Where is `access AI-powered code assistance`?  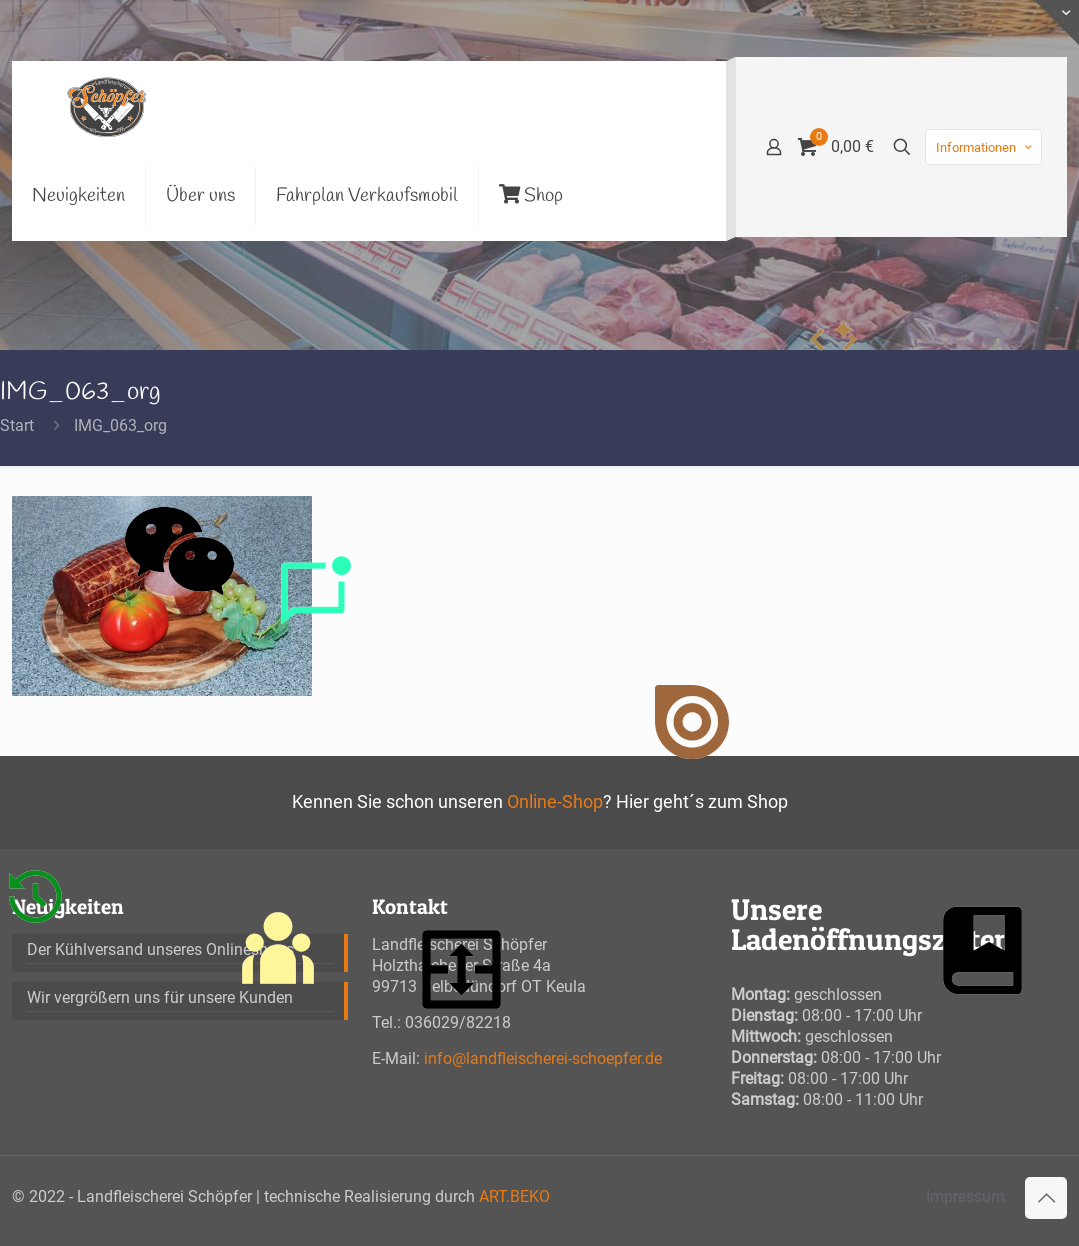 access AI-powered code assistance is located at coordinates (833, 339).